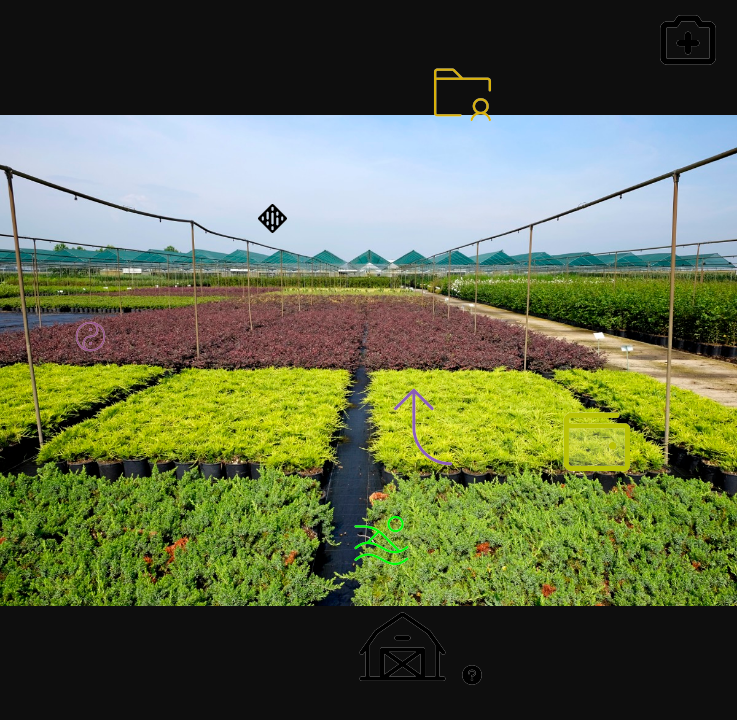 The width and height of the screenshot is (737, 720). Describe the element at coordinates (90, 336) in the screenshot. I see `toggle balance or harmony mode` at that location.